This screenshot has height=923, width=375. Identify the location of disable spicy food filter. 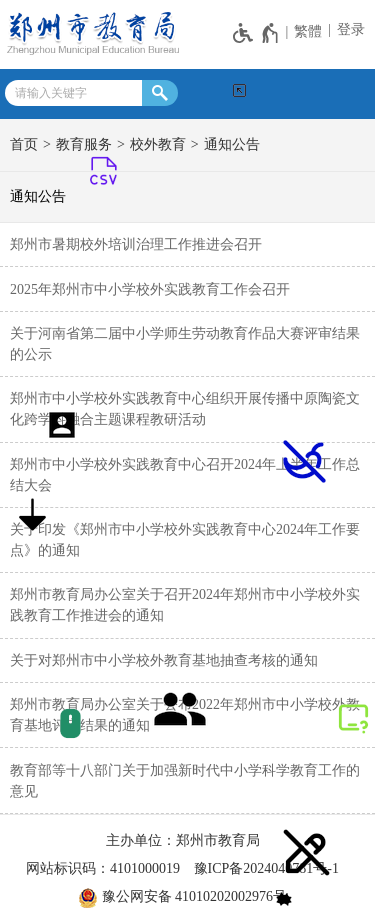
(304, 461).